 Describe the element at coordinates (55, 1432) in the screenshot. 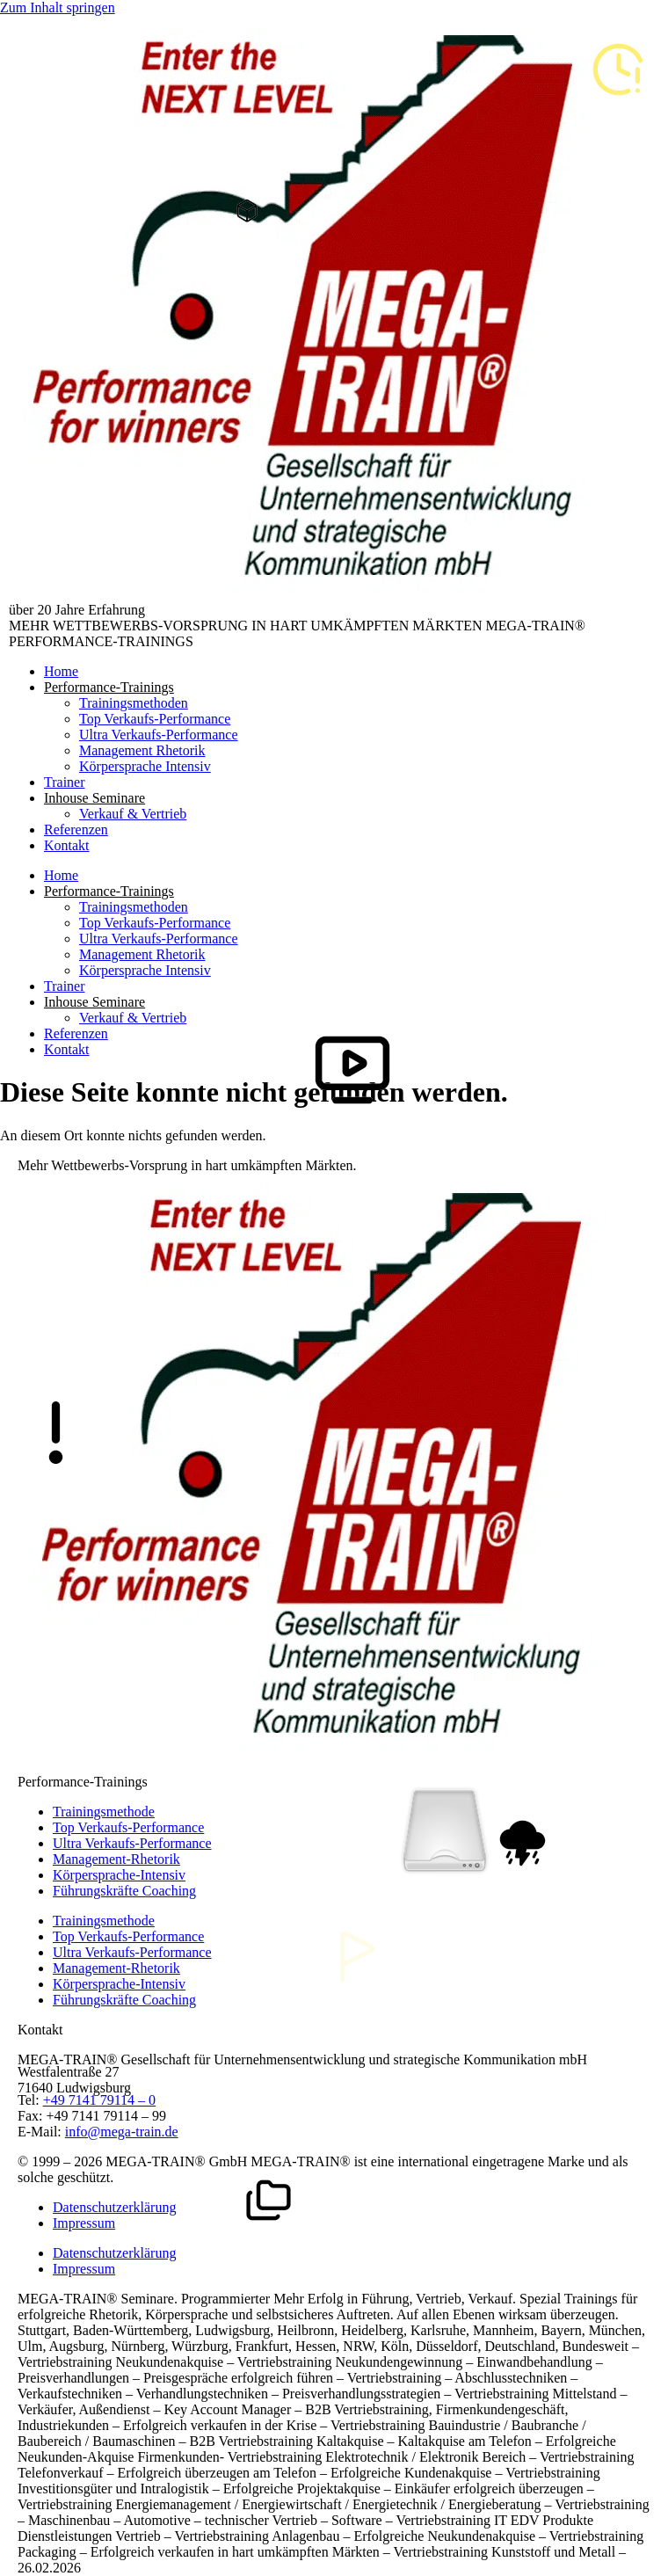

I see `indicates a warning or alert requiring attention` at that location.